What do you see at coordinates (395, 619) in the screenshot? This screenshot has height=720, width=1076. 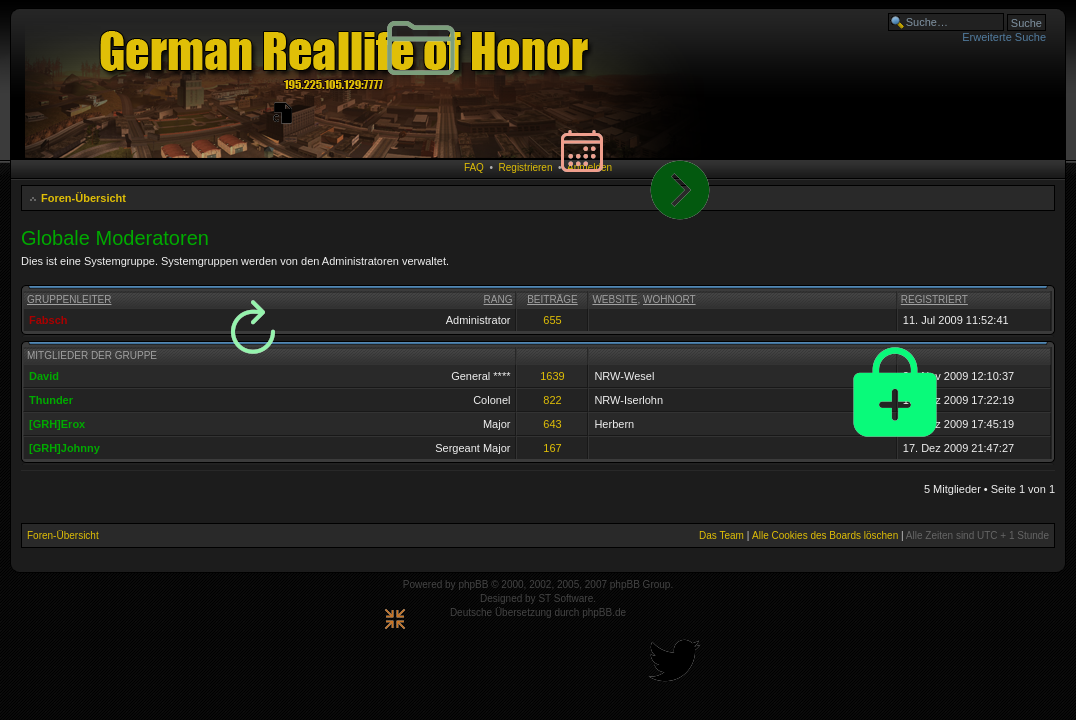 I see `exit fullscreen mode` at bounding box center [395, 619].